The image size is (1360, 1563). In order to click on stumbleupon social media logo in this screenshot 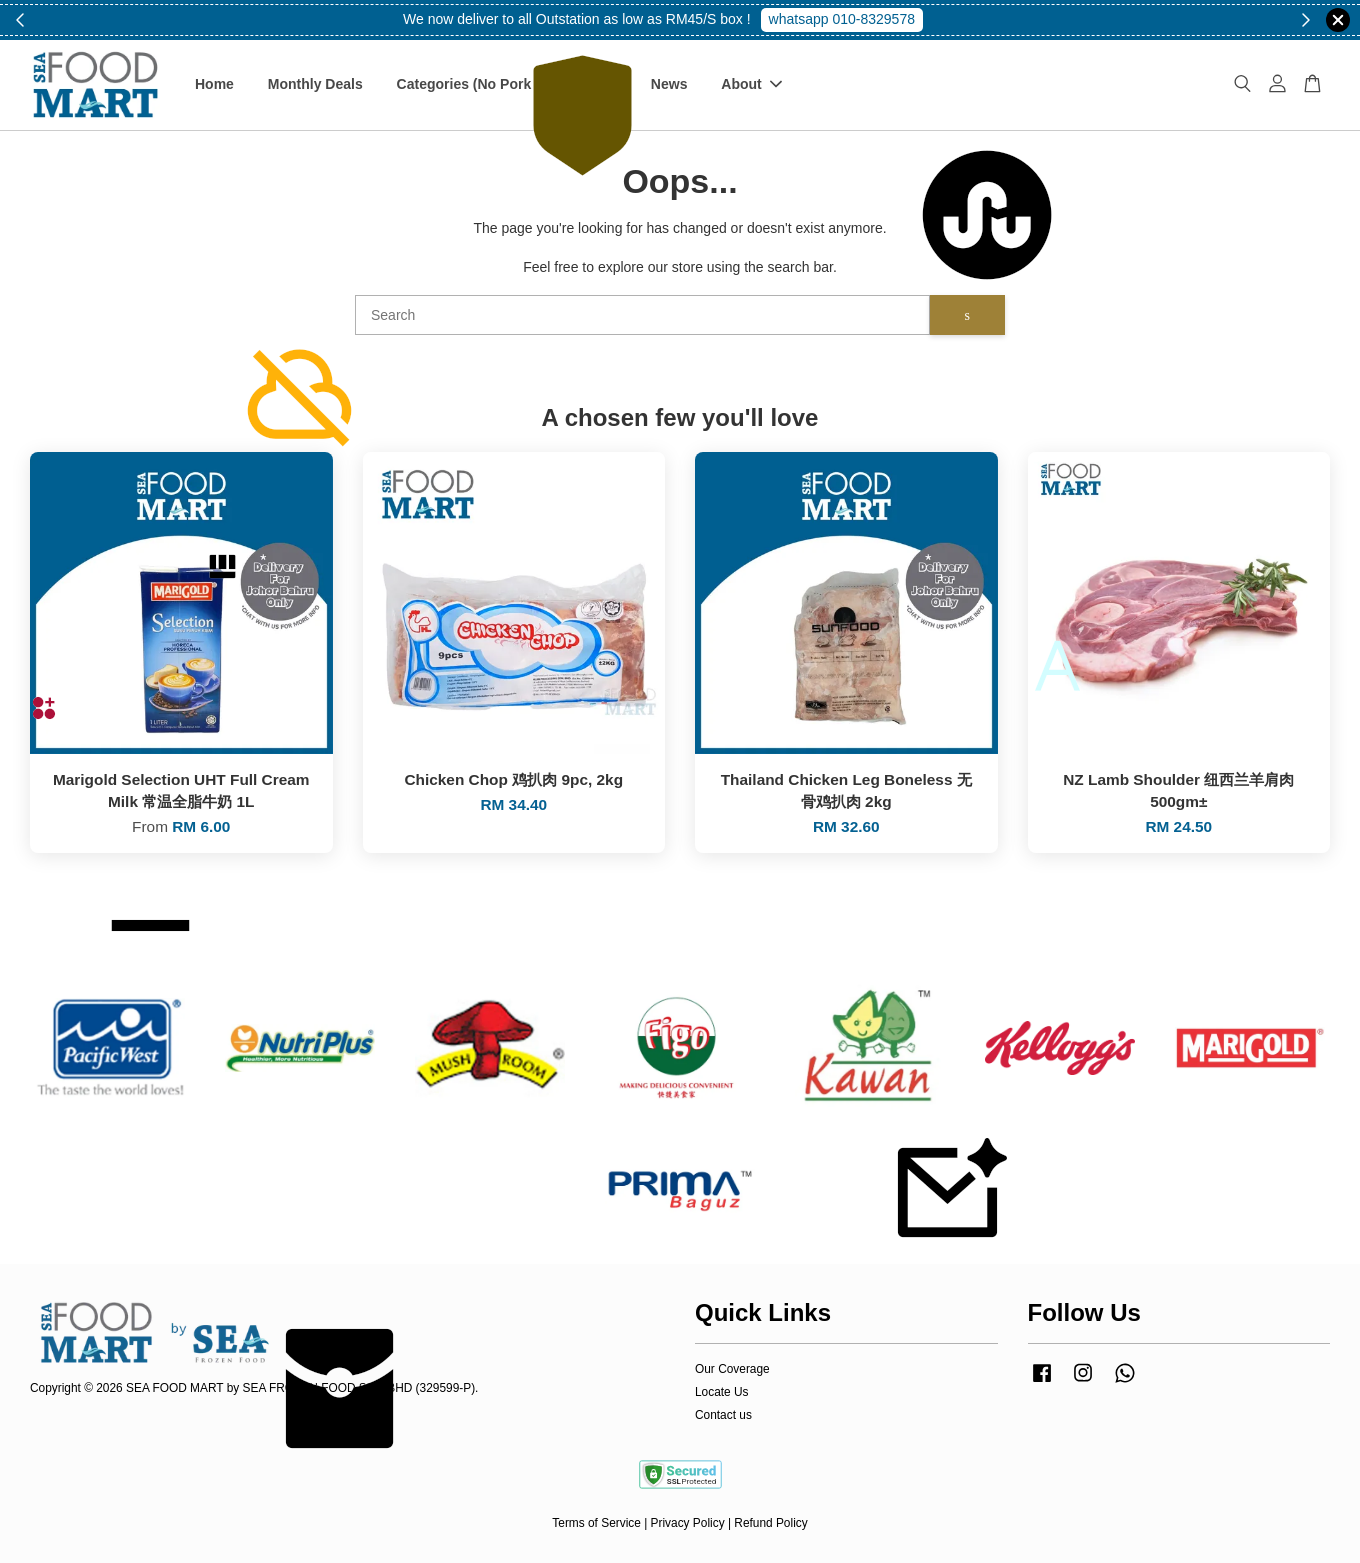, I will do `click(985, 215)`.